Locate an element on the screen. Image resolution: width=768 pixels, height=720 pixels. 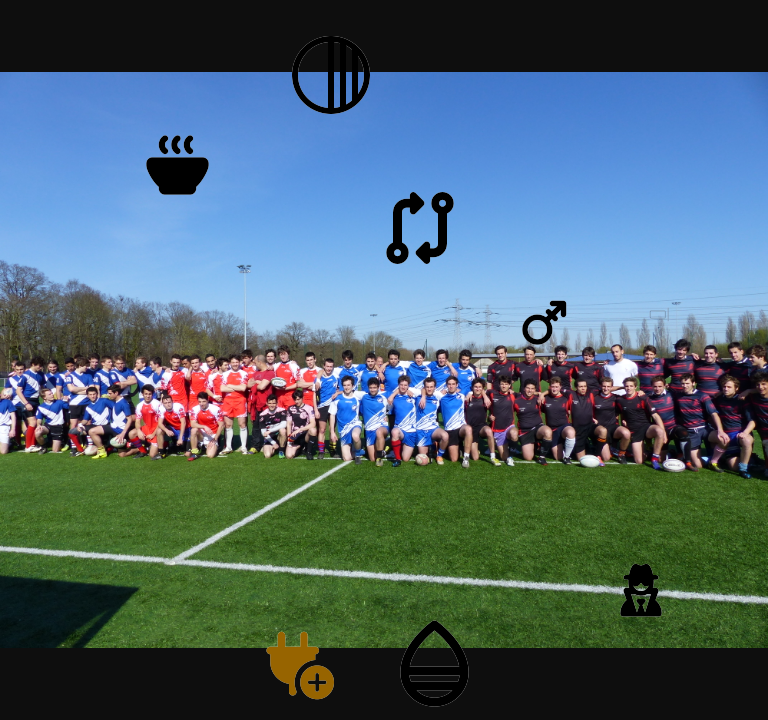
indicates partial fill level or half-full status is located at coordinates (434, 666).